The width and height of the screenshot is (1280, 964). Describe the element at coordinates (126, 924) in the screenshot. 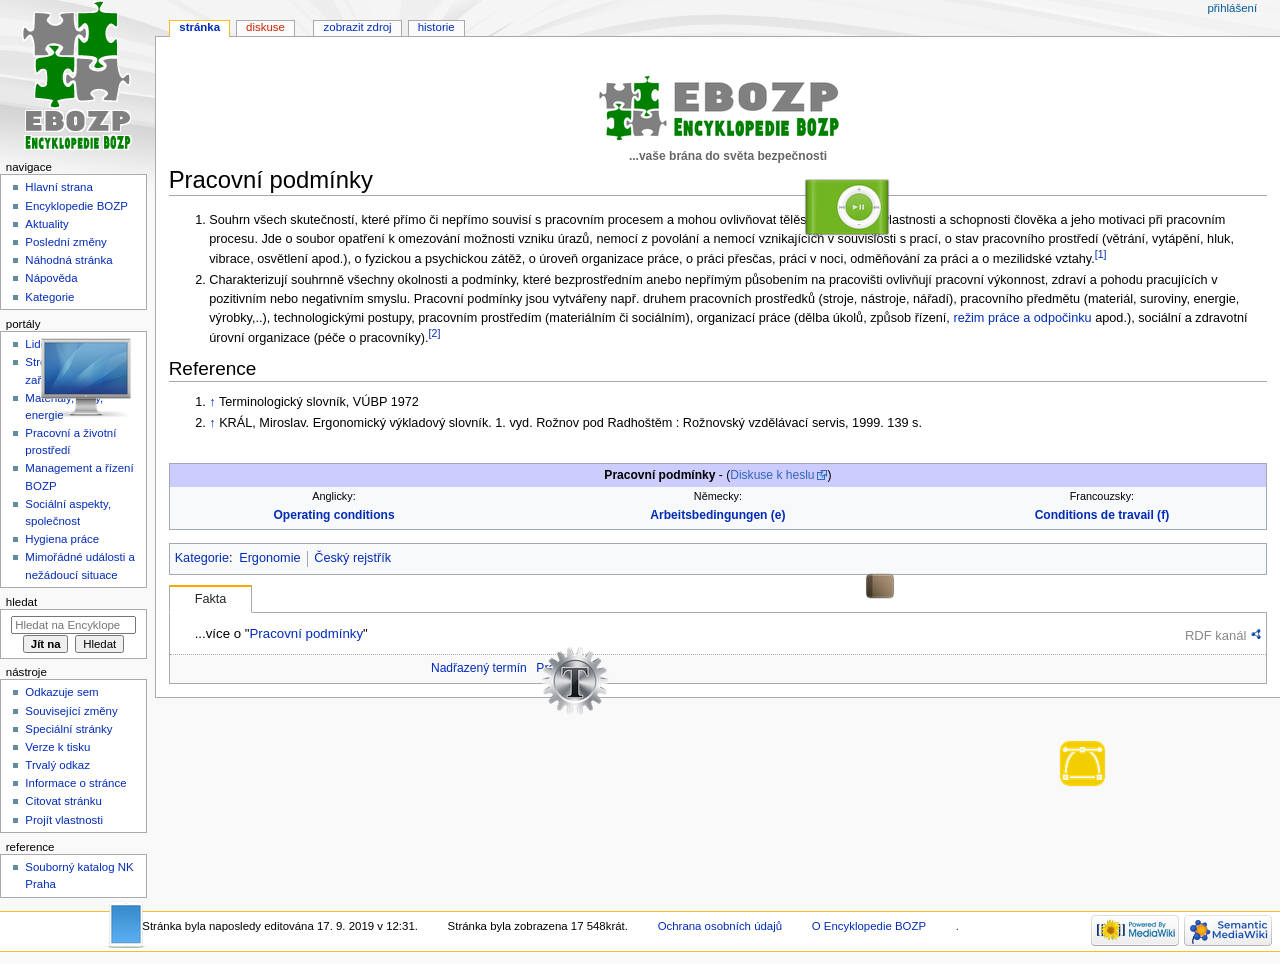

I see `iPad with cellular connectivity` at that location.